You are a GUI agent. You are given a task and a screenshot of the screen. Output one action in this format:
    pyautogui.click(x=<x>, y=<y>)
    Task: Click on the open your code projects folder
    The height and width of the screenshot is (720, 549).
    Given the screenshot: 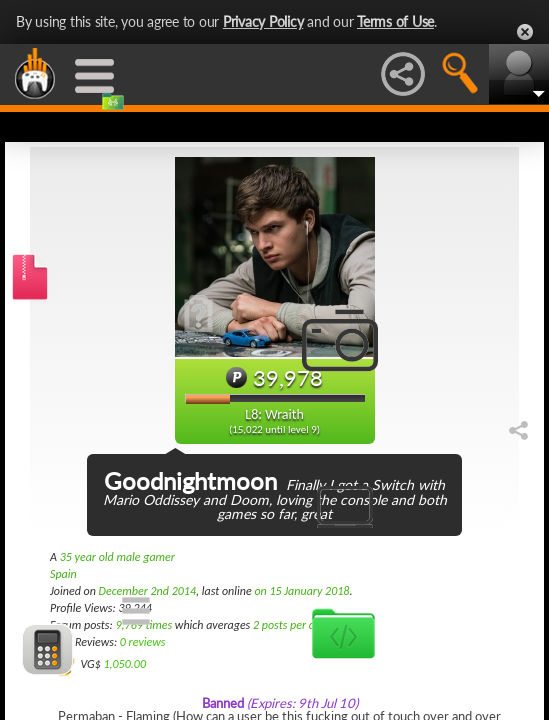 What is the action you would take?
    pyautogui.click(x=343, y=633)
    